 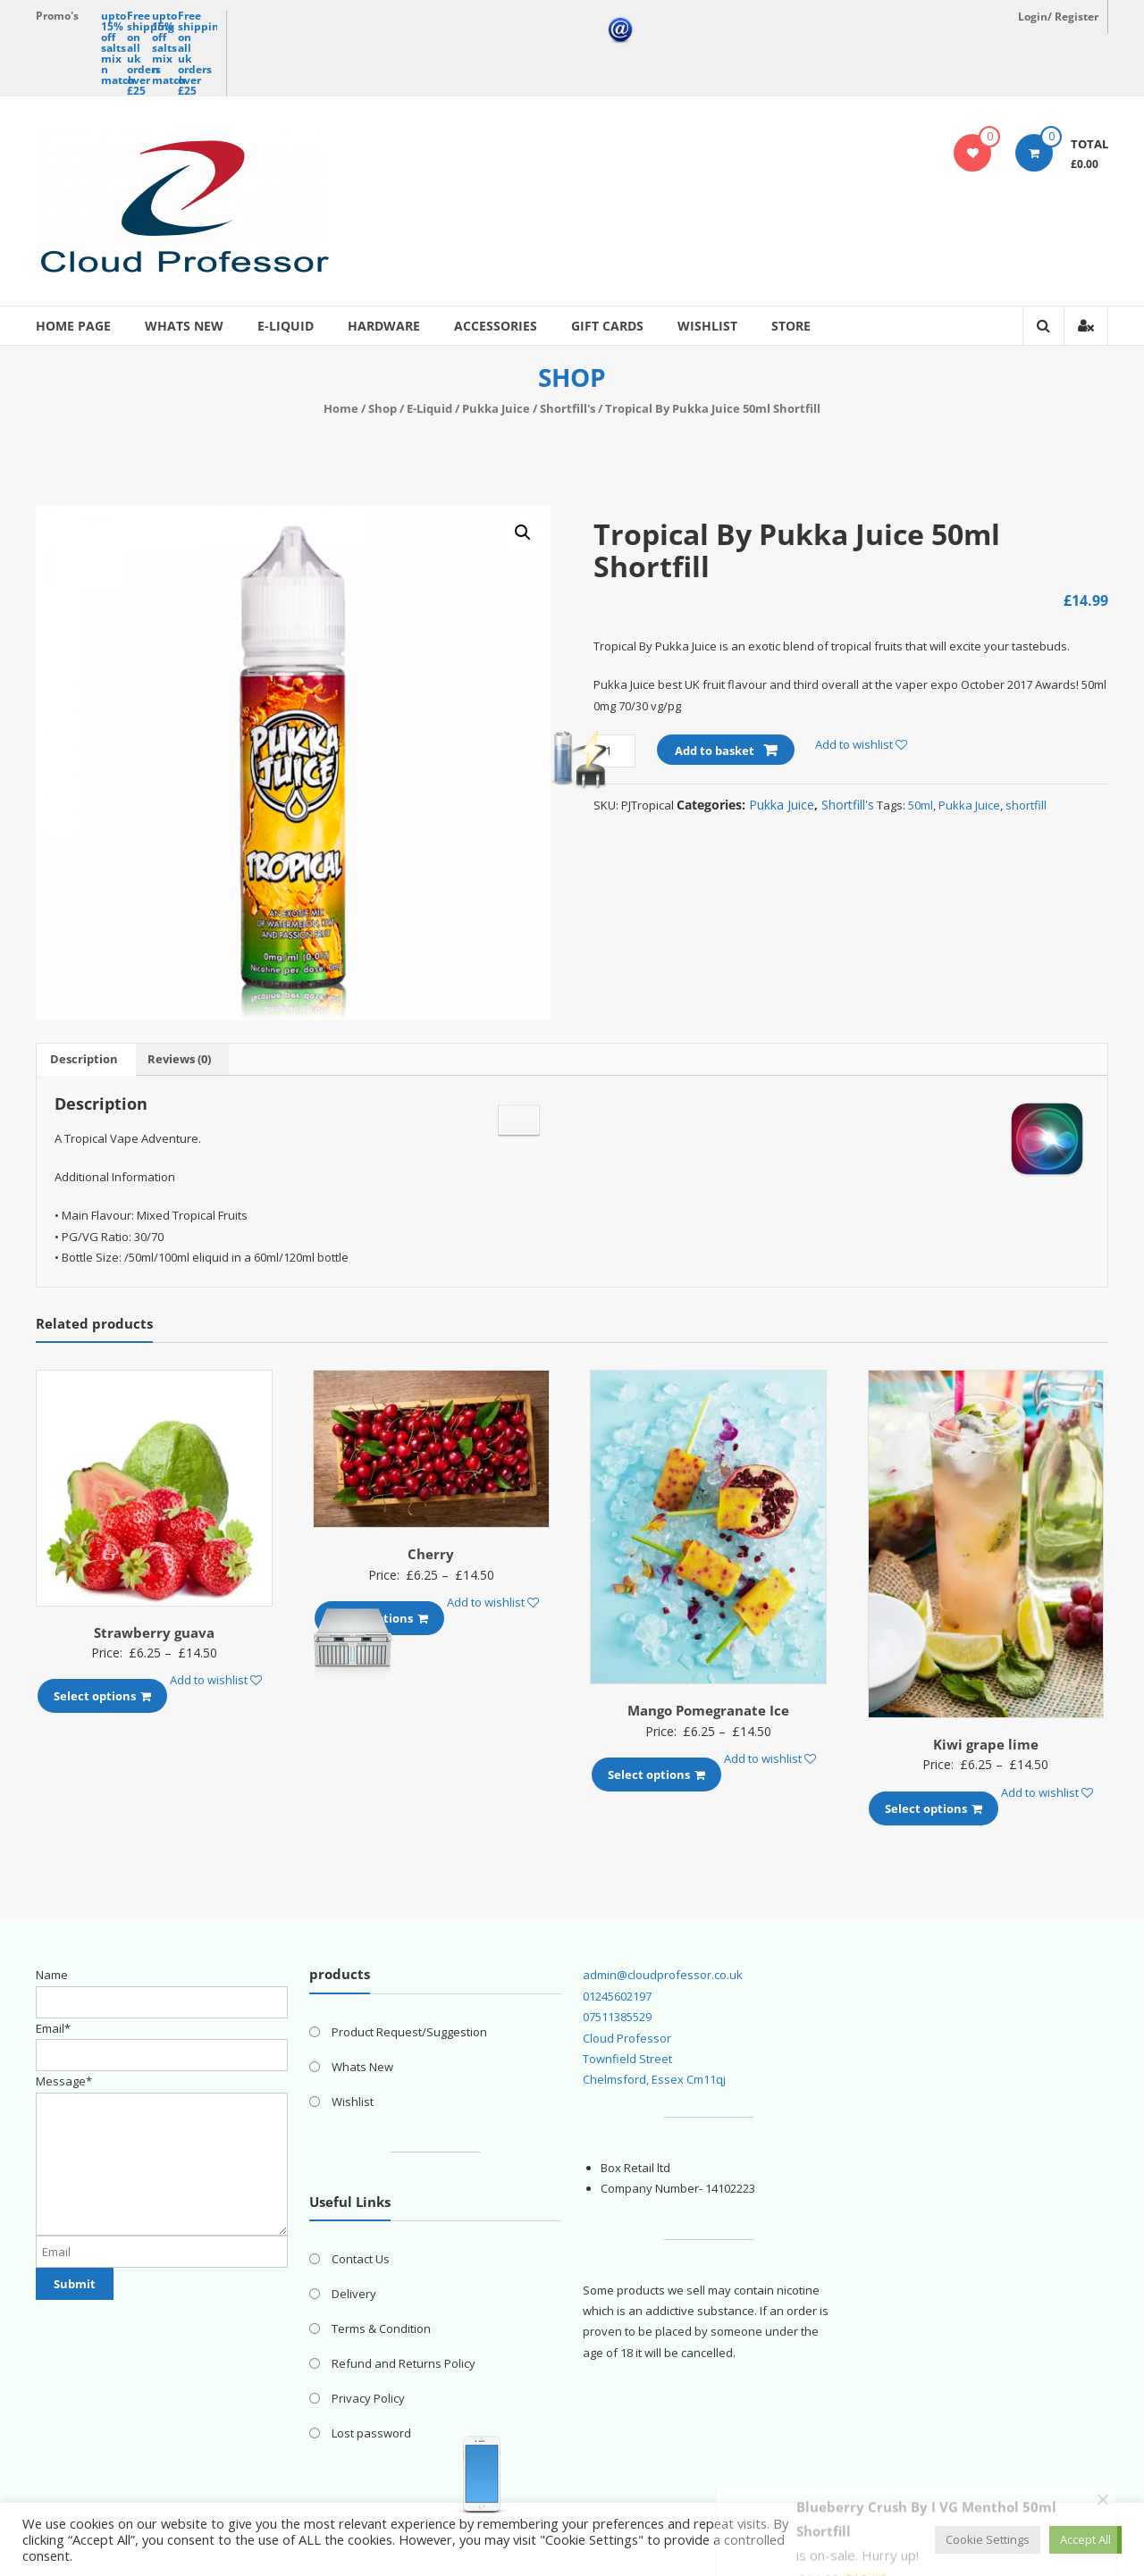 I want to click on indicates an xserve or rack server in network settings, so click(x=352, y=1635).